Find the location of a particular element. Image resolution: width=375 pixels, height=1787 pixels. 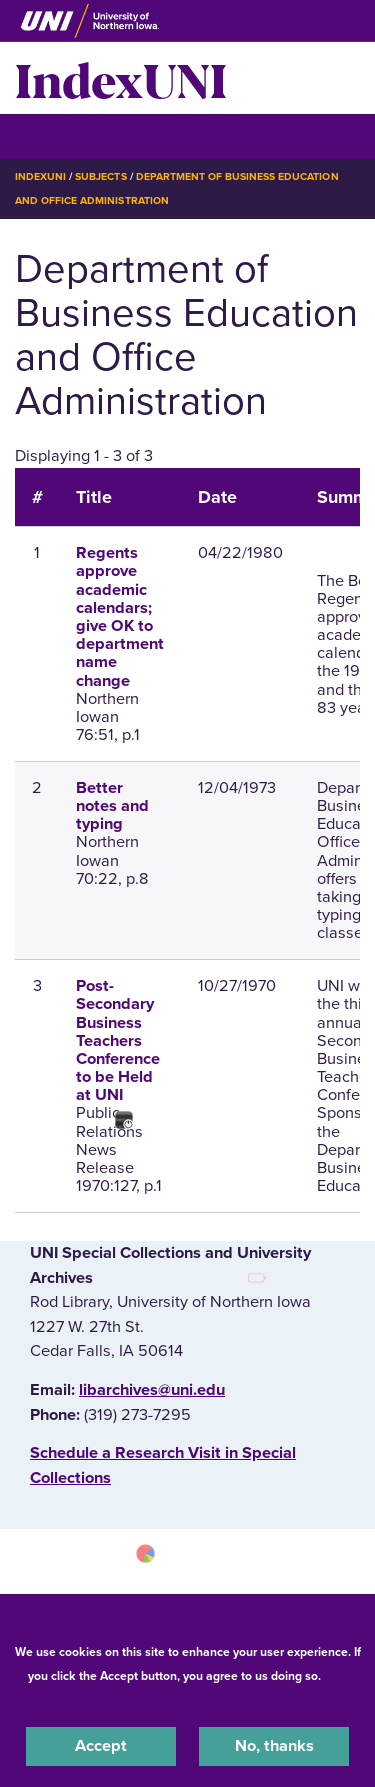

configure network server boot preferences is located at coordinates (124, 1120).